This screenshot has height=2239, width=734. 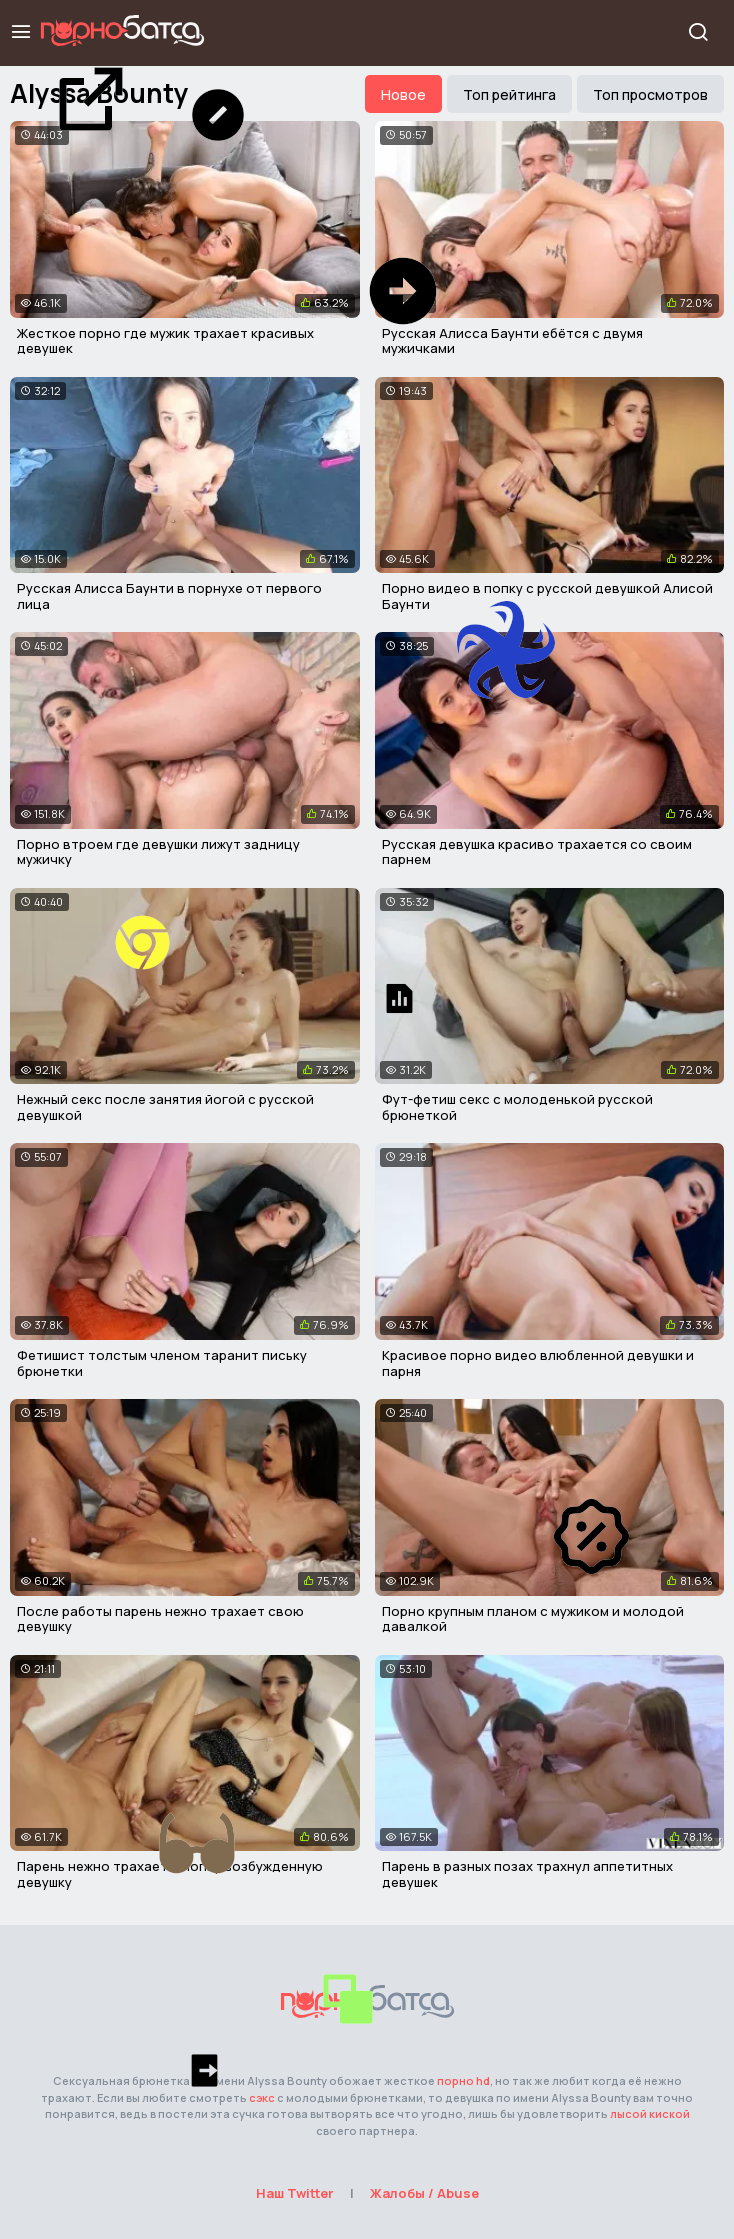 What do you see at coordinates (142, 942) in the screenshot?
I see `open google chrome browser` at bounding box center [142, 942].